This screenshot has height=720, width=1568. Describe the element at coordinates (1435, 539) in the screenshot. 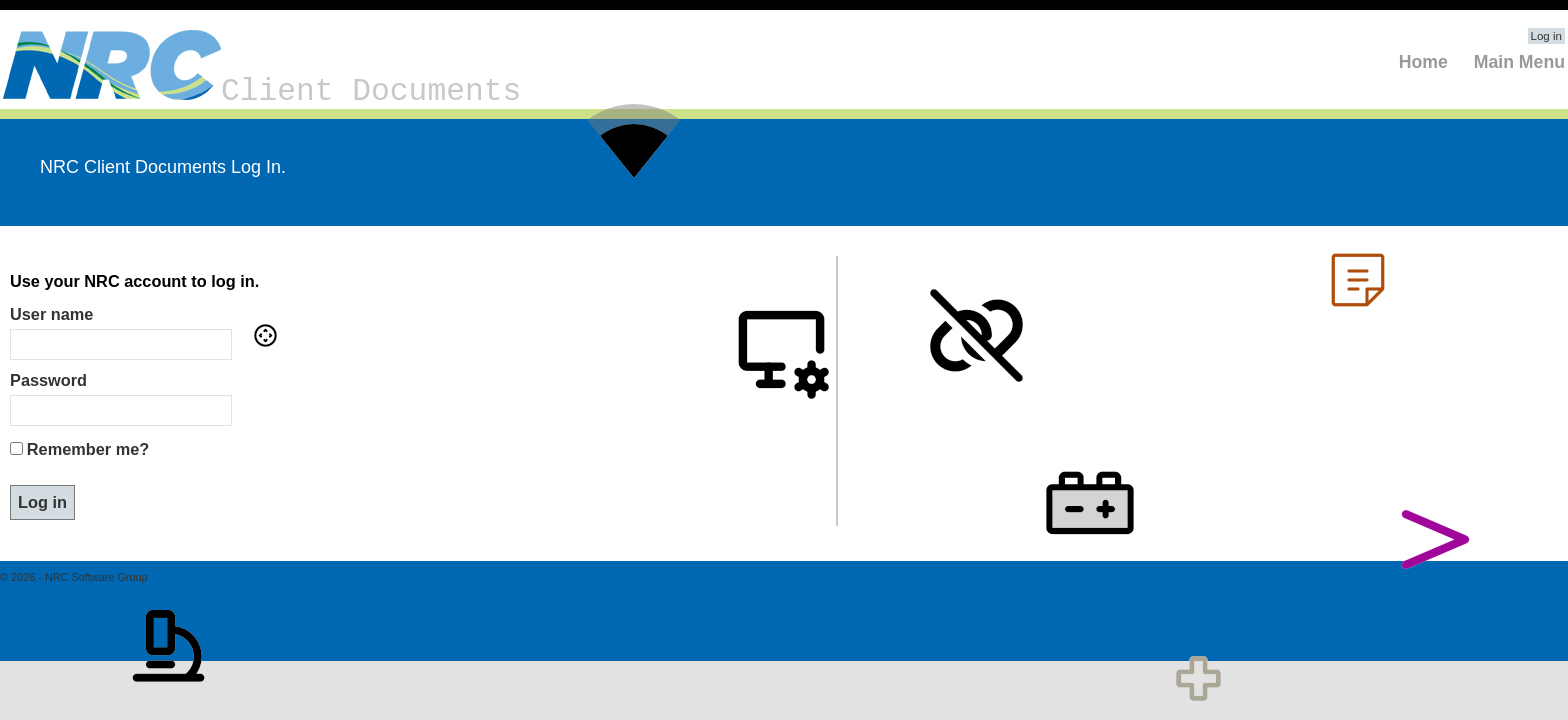

I see `navigate to the next item or page` at that location.